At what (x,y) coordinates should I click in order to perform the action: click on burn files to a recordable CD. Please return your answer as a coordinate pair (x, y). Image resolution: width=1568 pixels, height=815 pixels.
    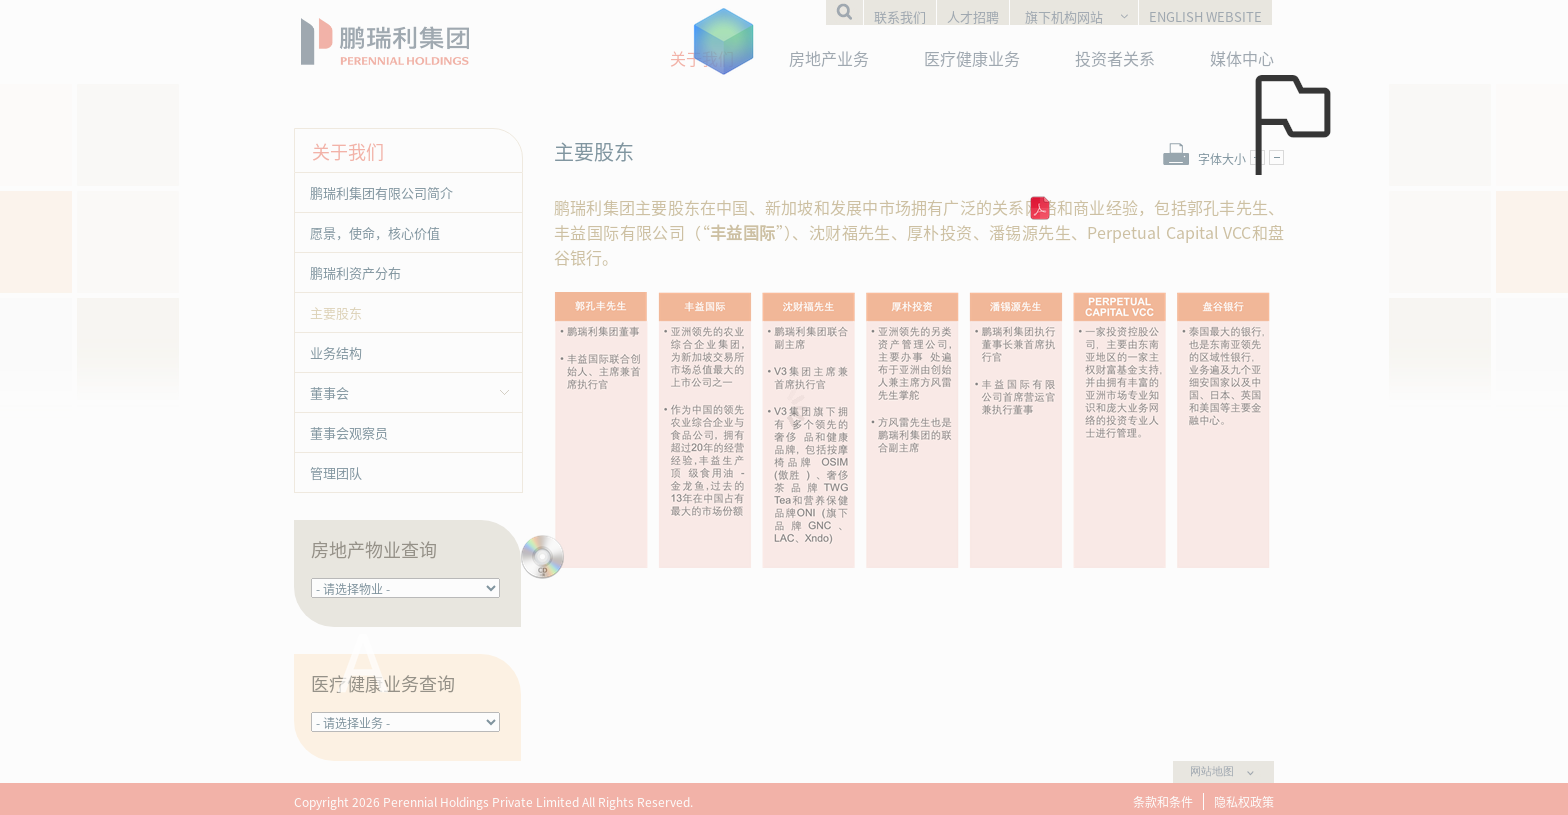
    Looking at the image, I should click on (542, 557).